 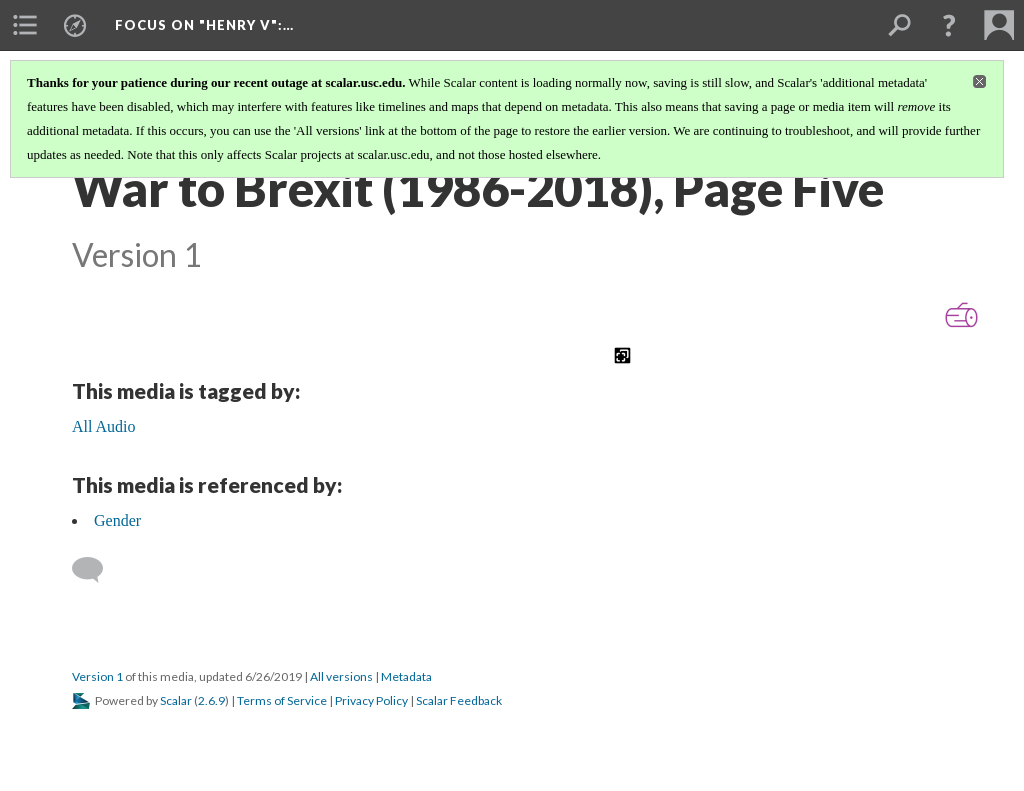 What do you see at coordinates (961, 316) in the screenshot?
I see `view activity log or history` at bounding box center [961, 316].